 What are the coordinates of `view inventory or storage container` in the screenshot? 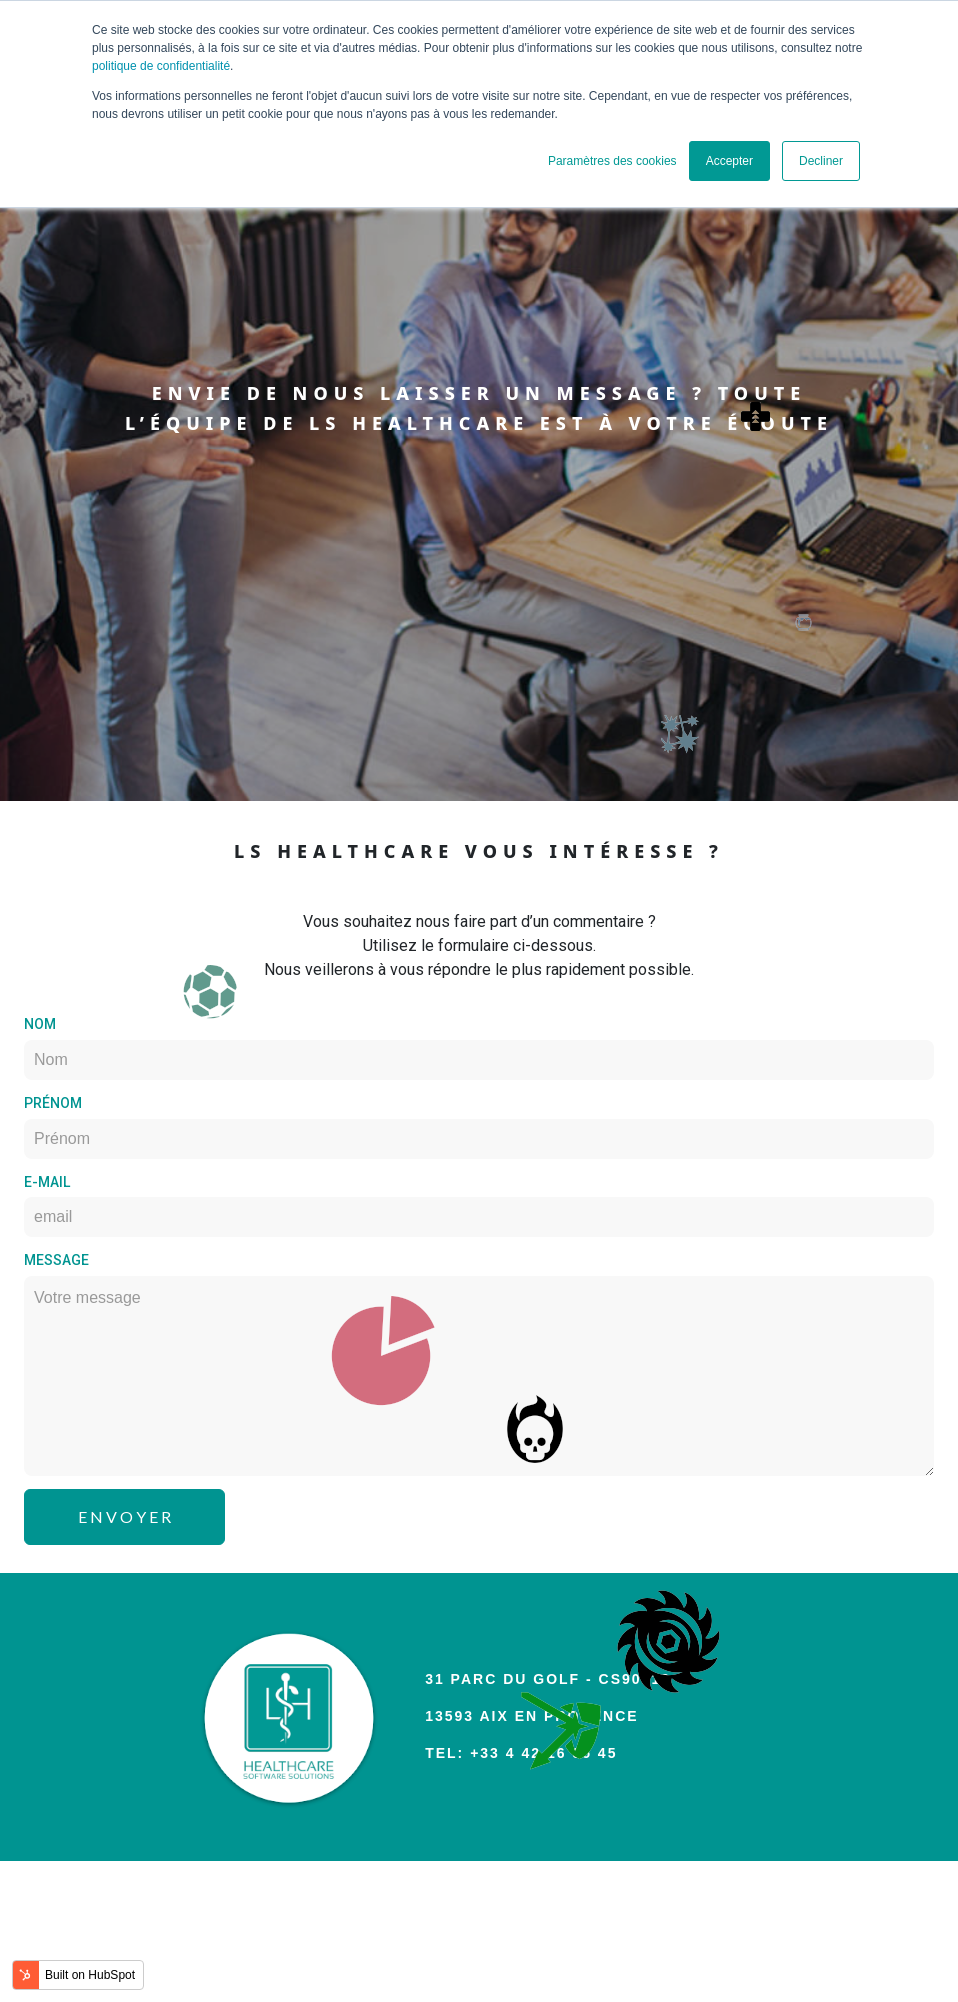 It's located at (803, 622).